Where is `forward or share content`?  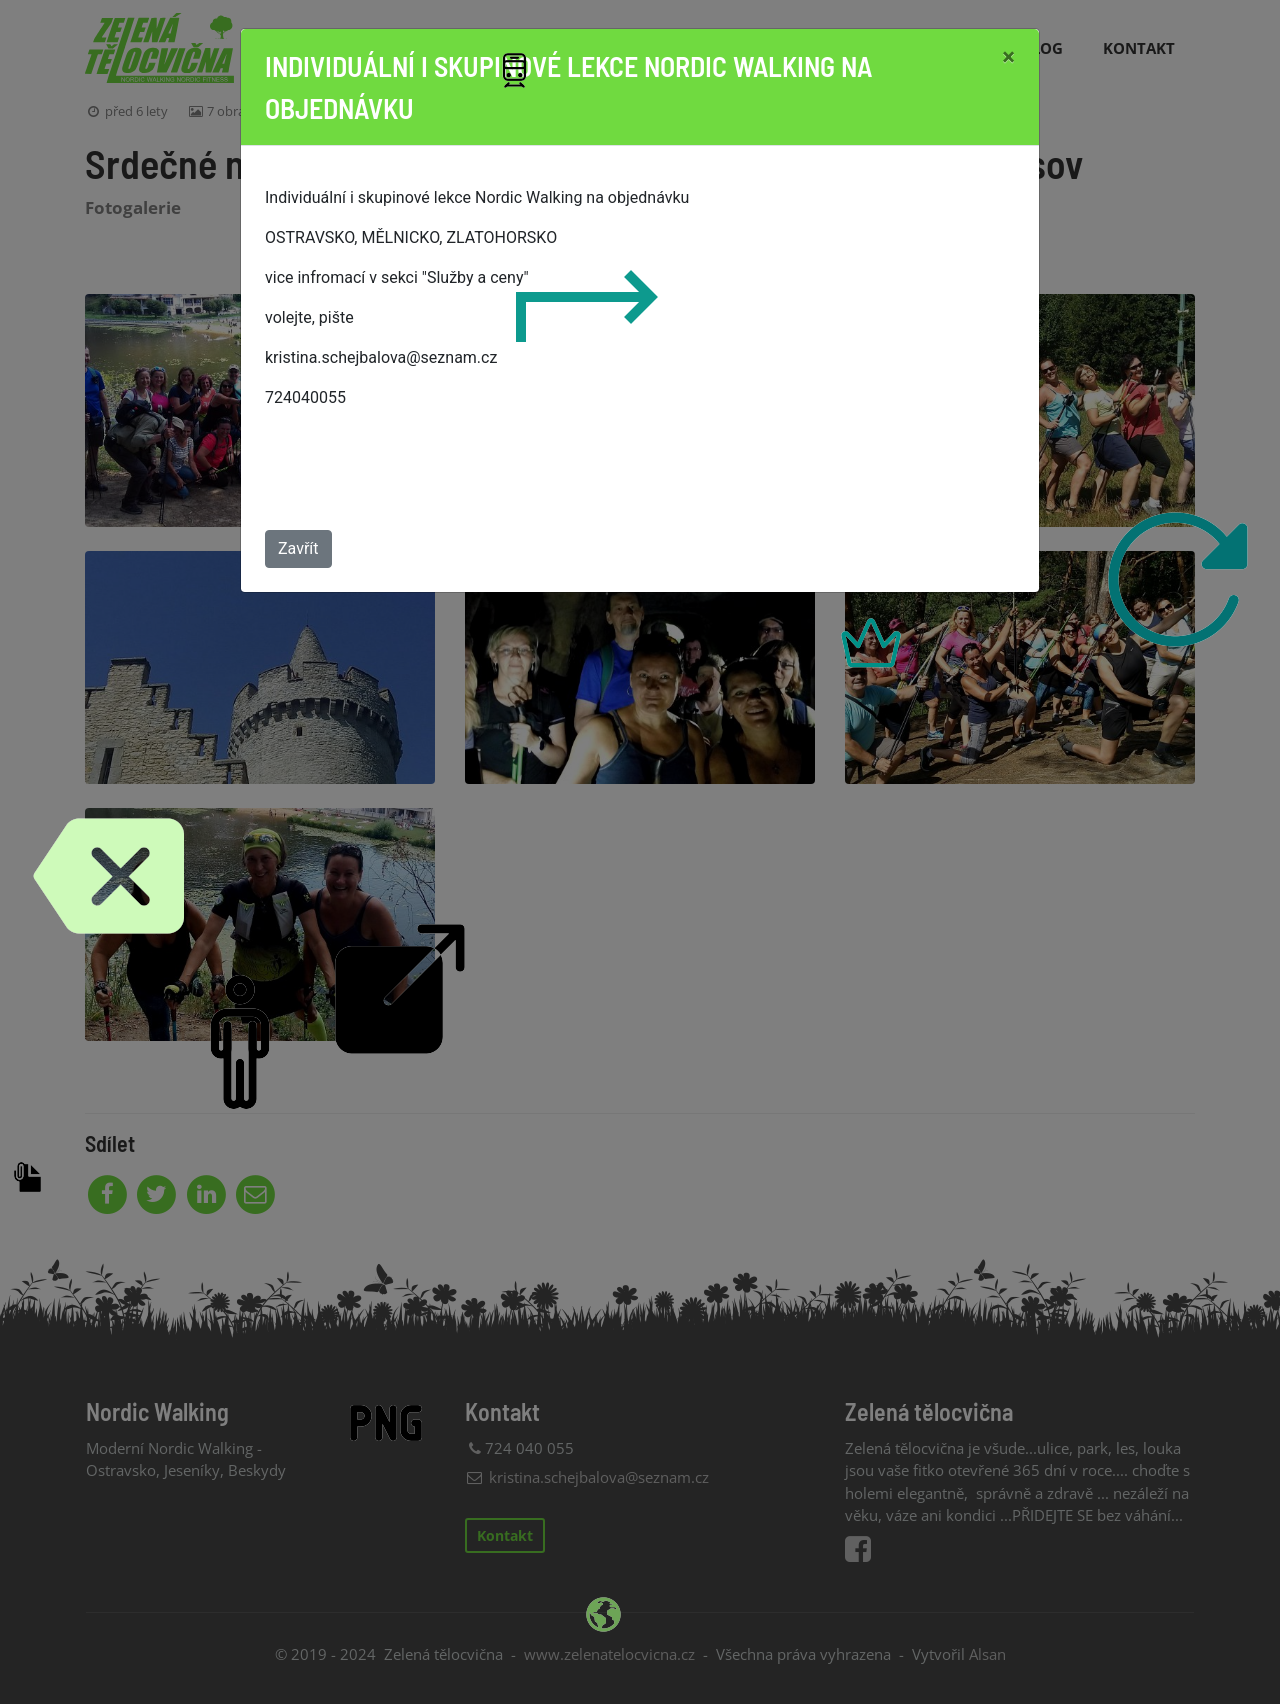
forward or share content is located at coordinates (586, 307).